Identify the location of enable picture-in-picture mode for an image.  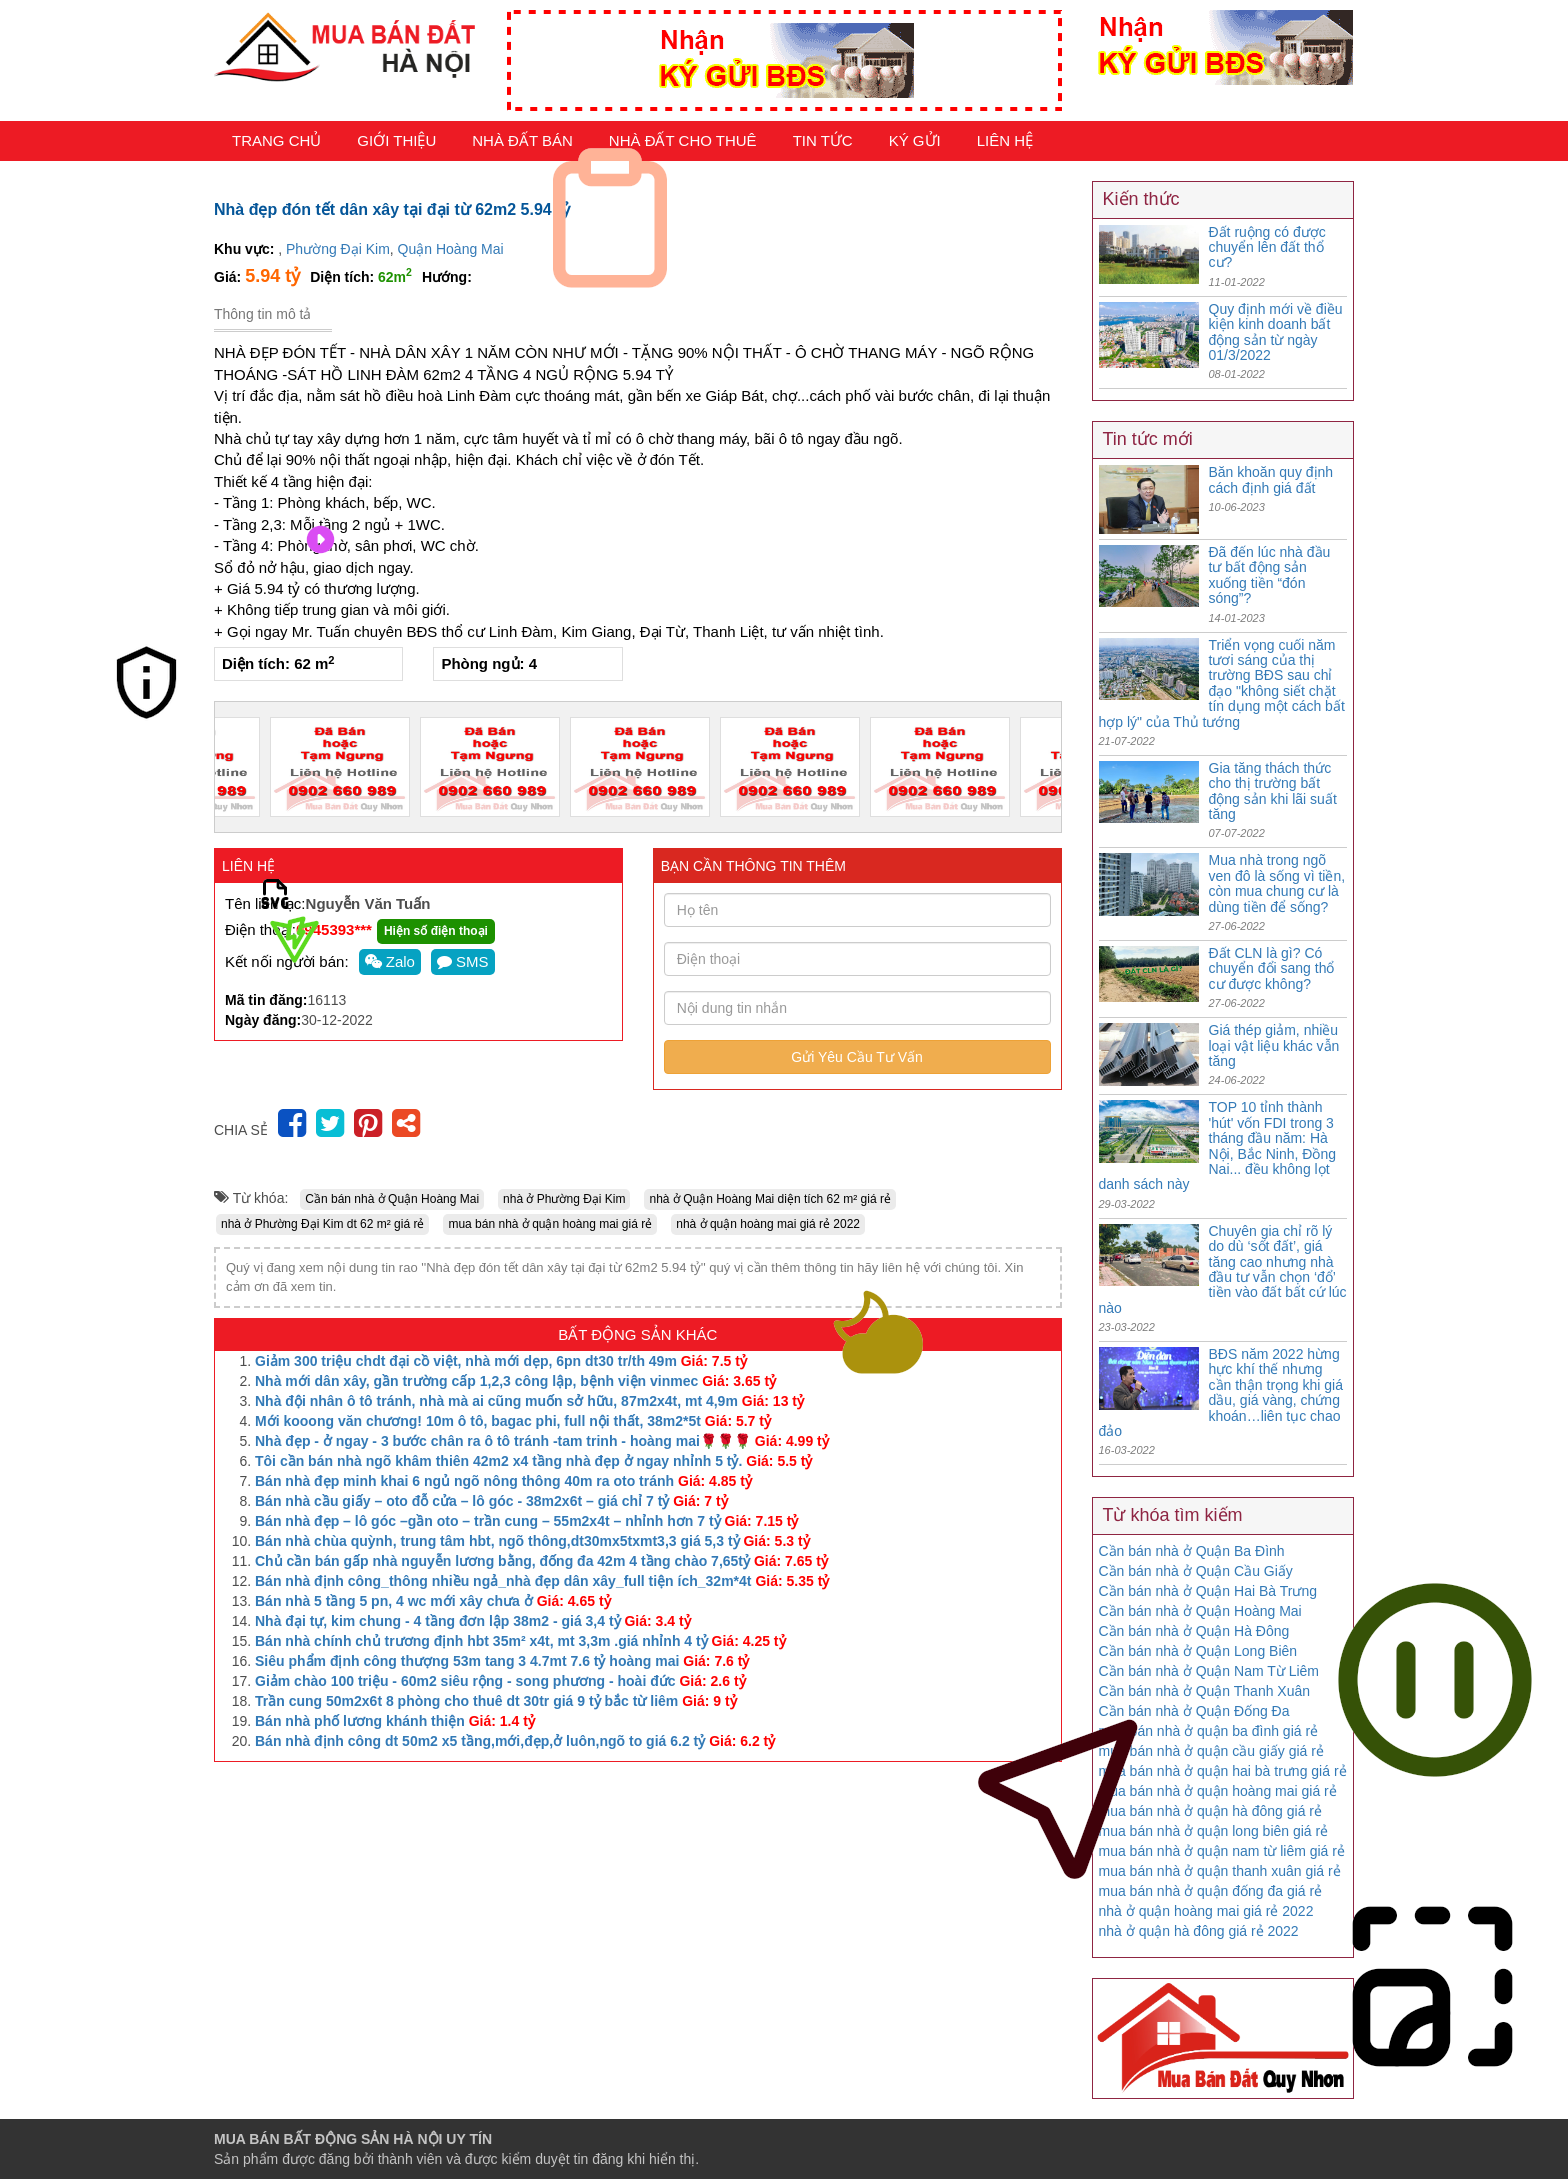
(1432, 1986).